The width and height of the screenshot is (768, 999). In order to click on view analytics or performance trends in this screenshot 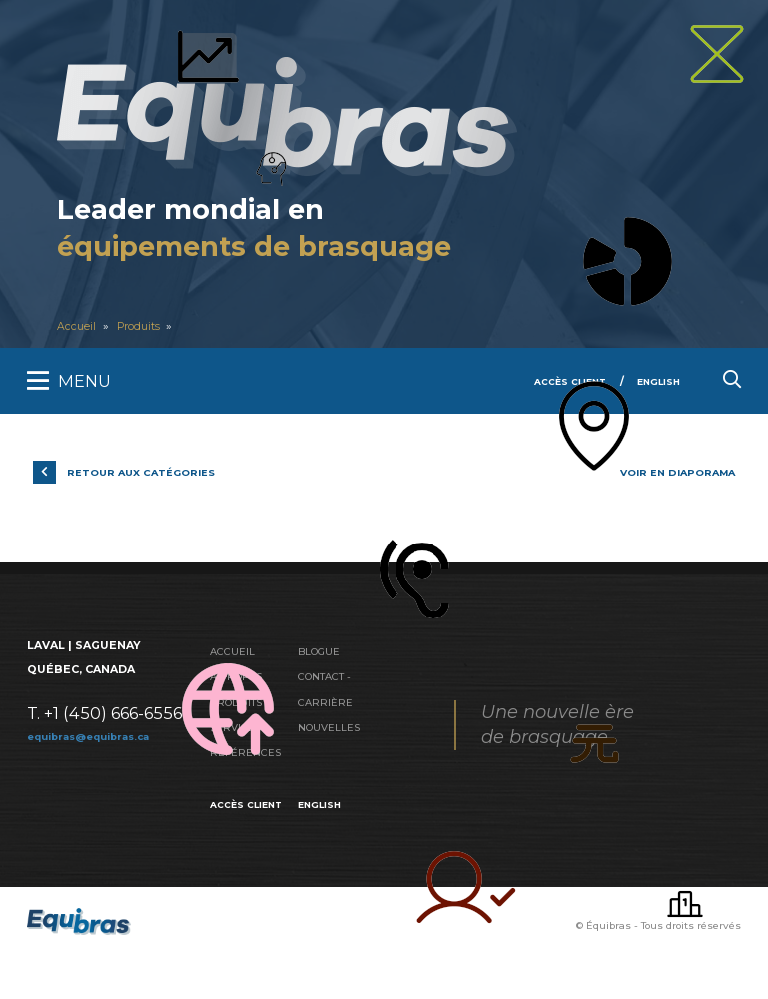, I will do `click(208, 56)`.